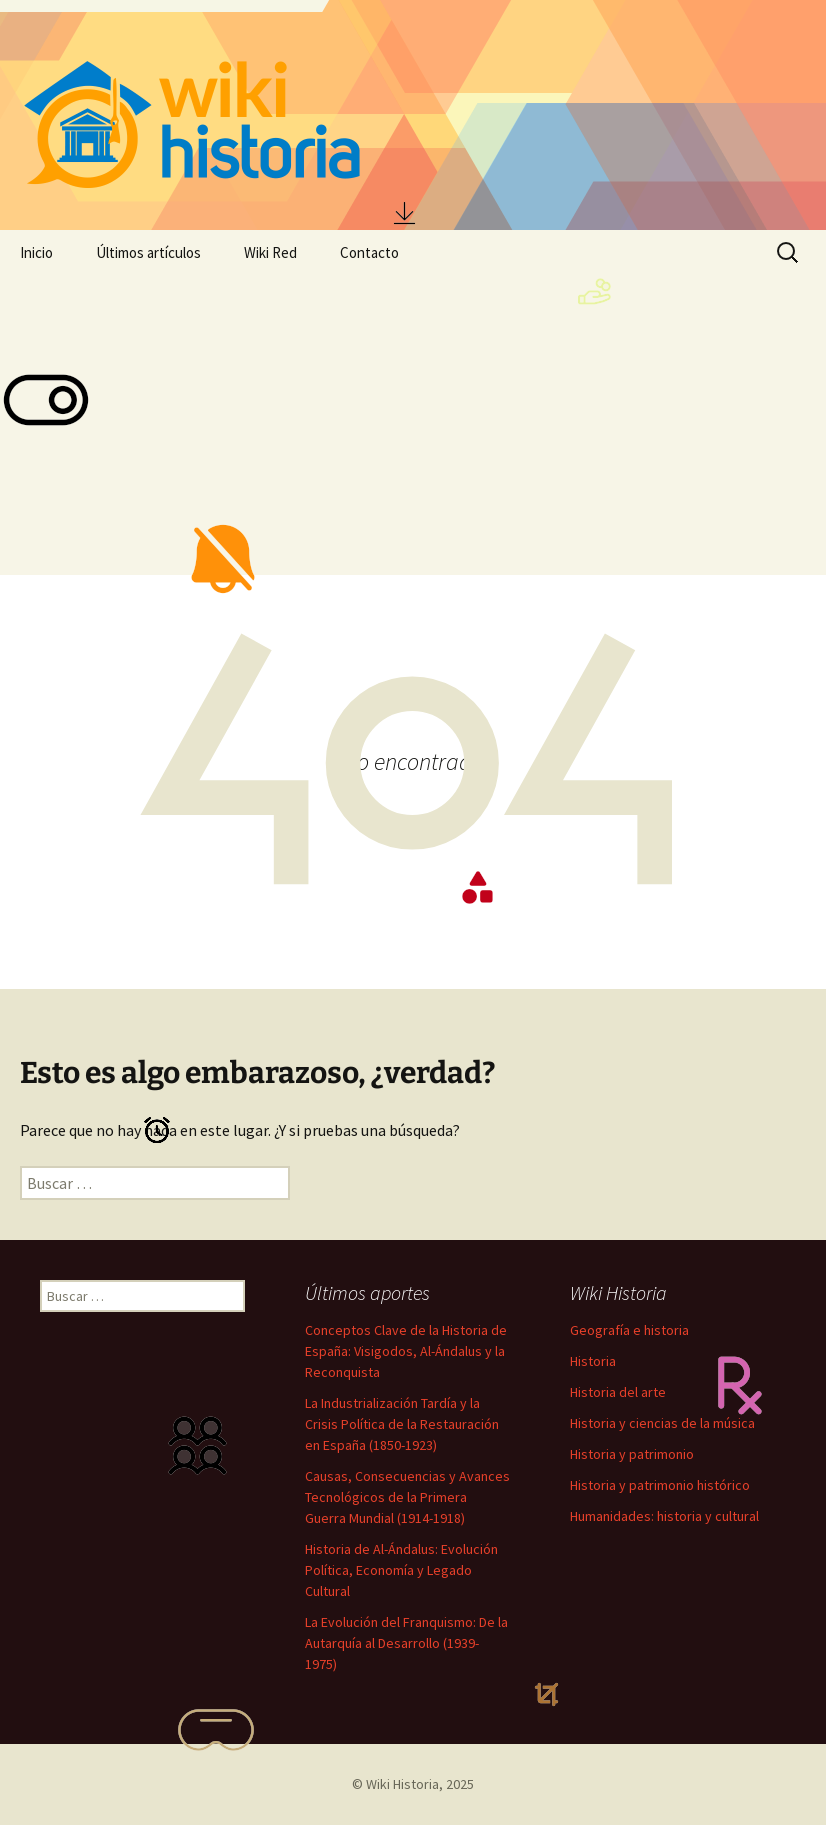  Describe the element at coordinates (546, 1694) in the screenshot. I see `crop an image` at that location.